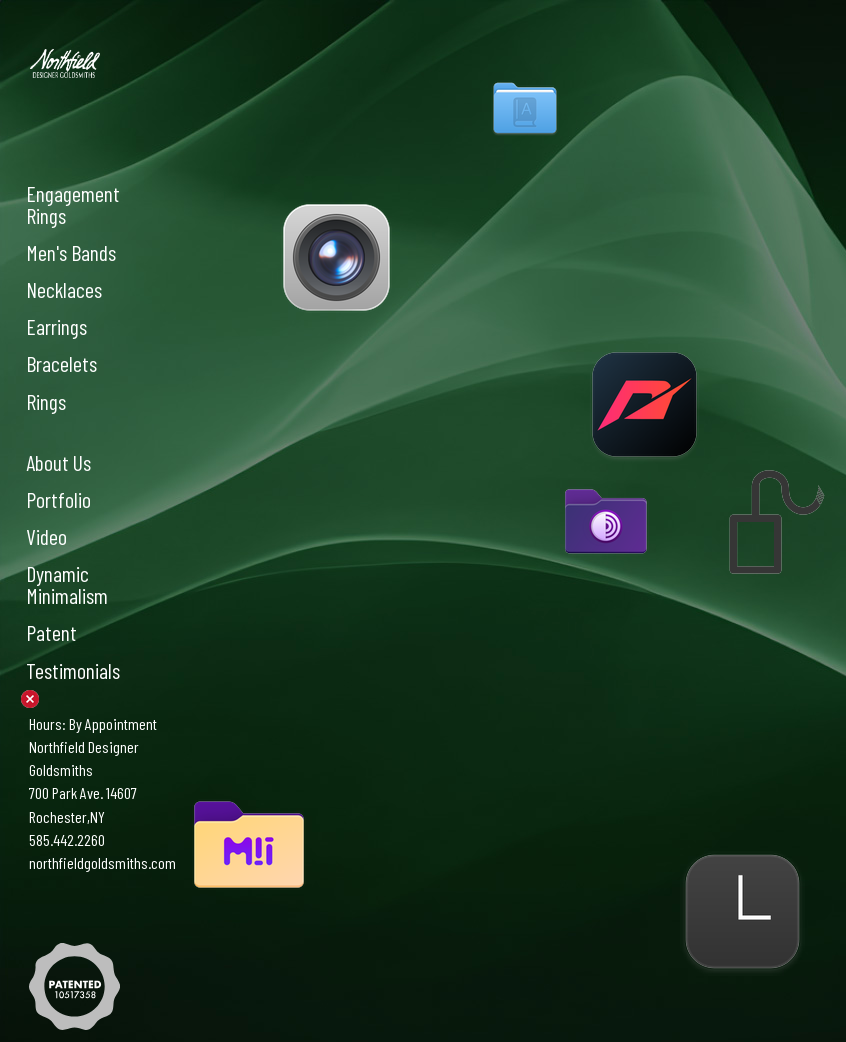 This screenshot has width=846, height=1042. I want to click on launch need for speed payback, so click(644, 404).